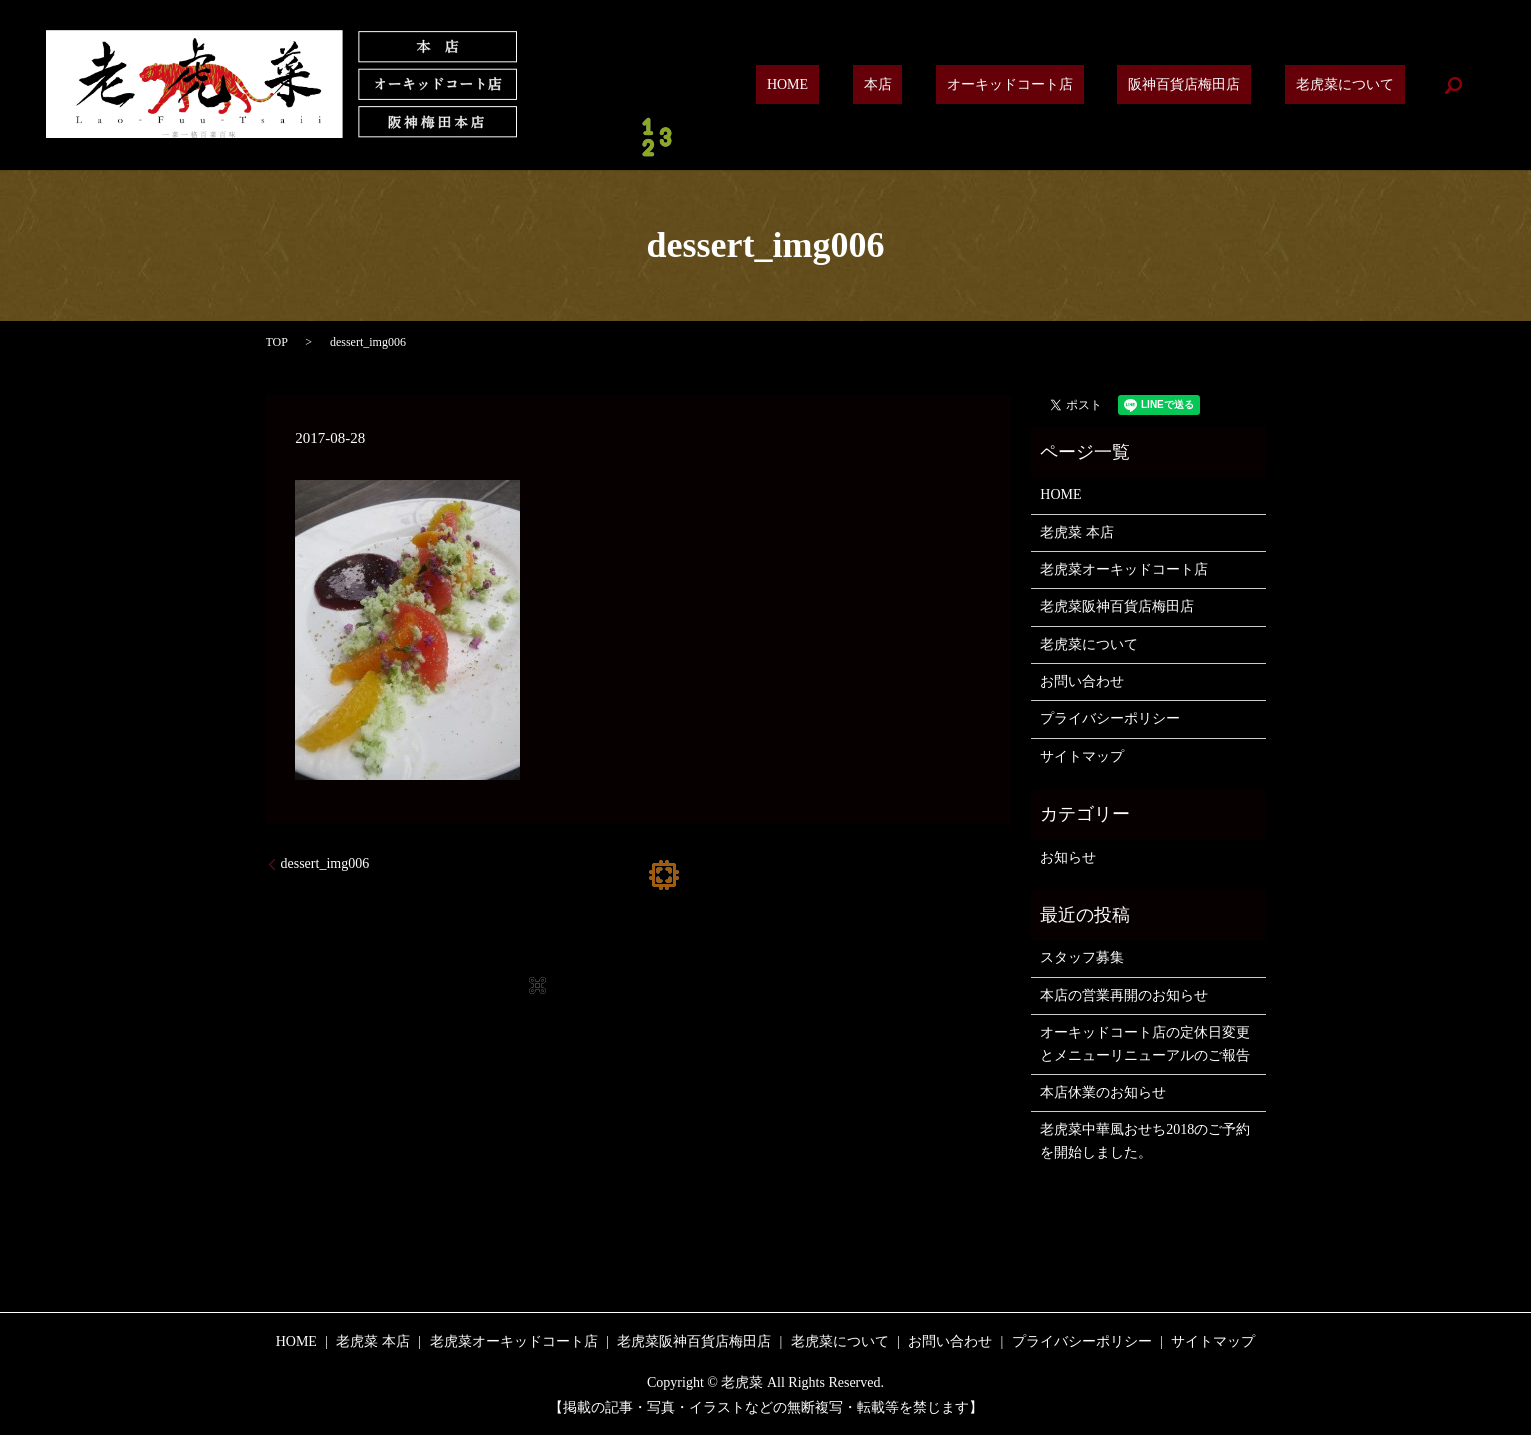 This screenshot has height=1435, width=1531. What do you see at coordinates (537, 985) in the screenshot?
I see `execute a keyboard shortcut or command` at bounding box center [537, 985].